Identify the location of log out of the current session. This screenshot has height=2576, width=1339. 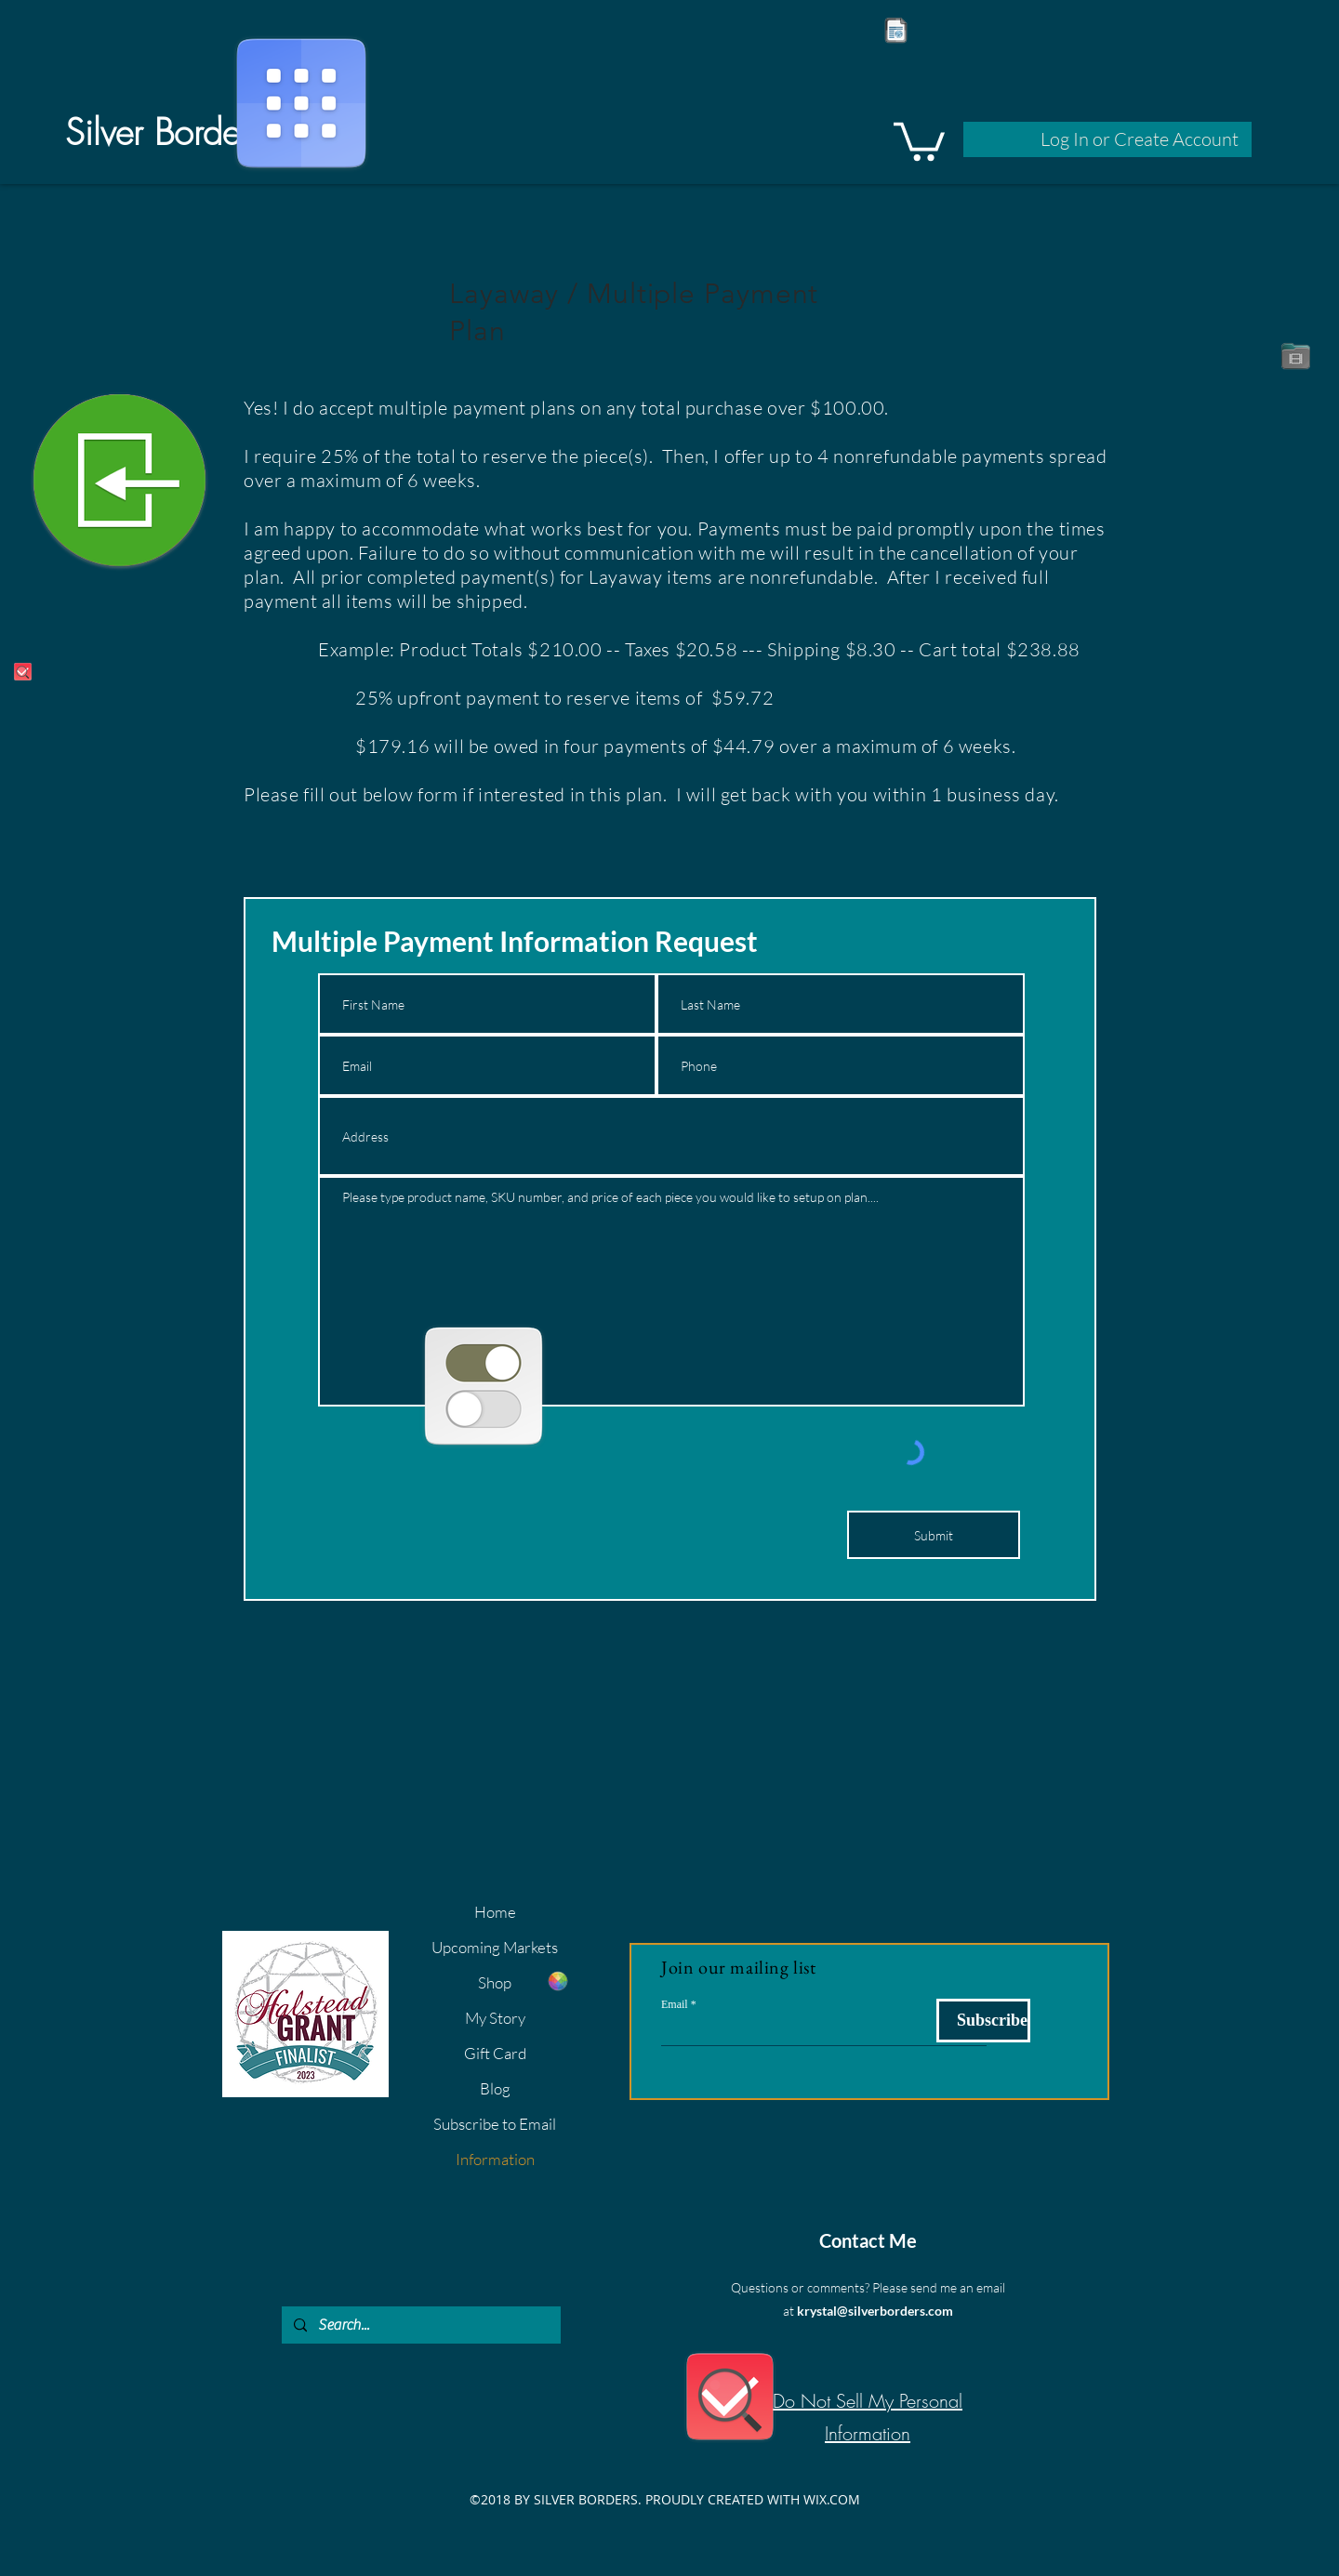
(119, 480).